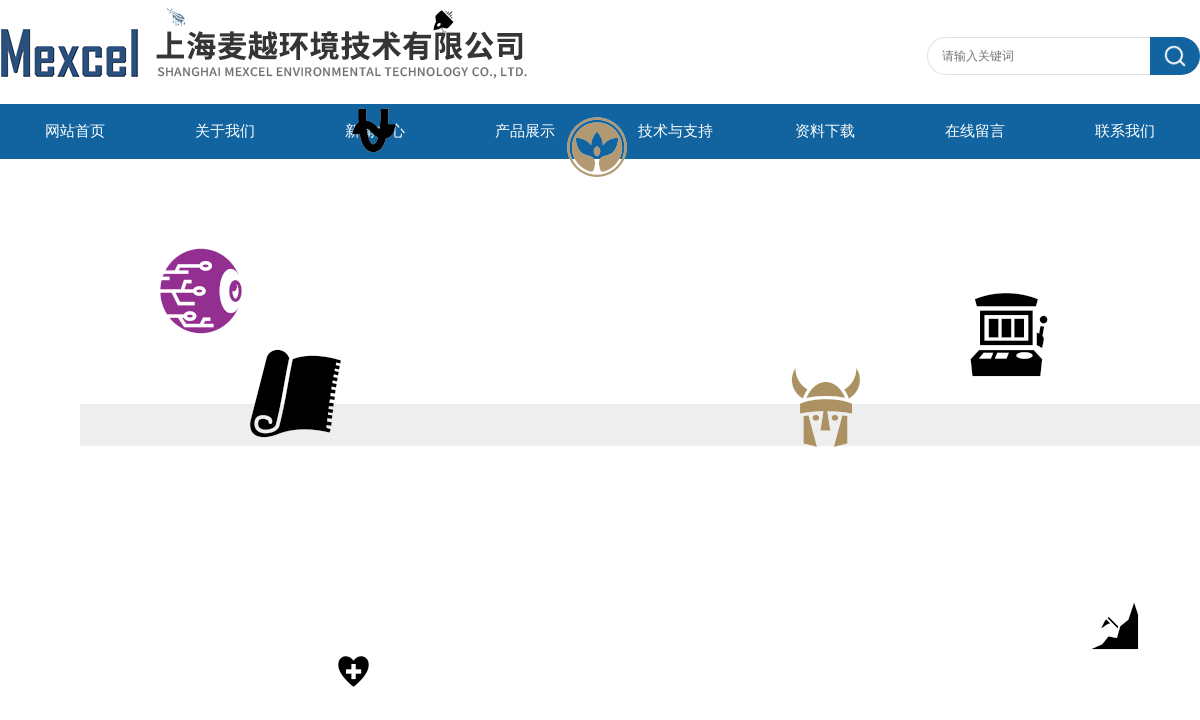 This screenshot has width=1200, height=720. I want to click on select viking or warrior character class, so click(826, 407).